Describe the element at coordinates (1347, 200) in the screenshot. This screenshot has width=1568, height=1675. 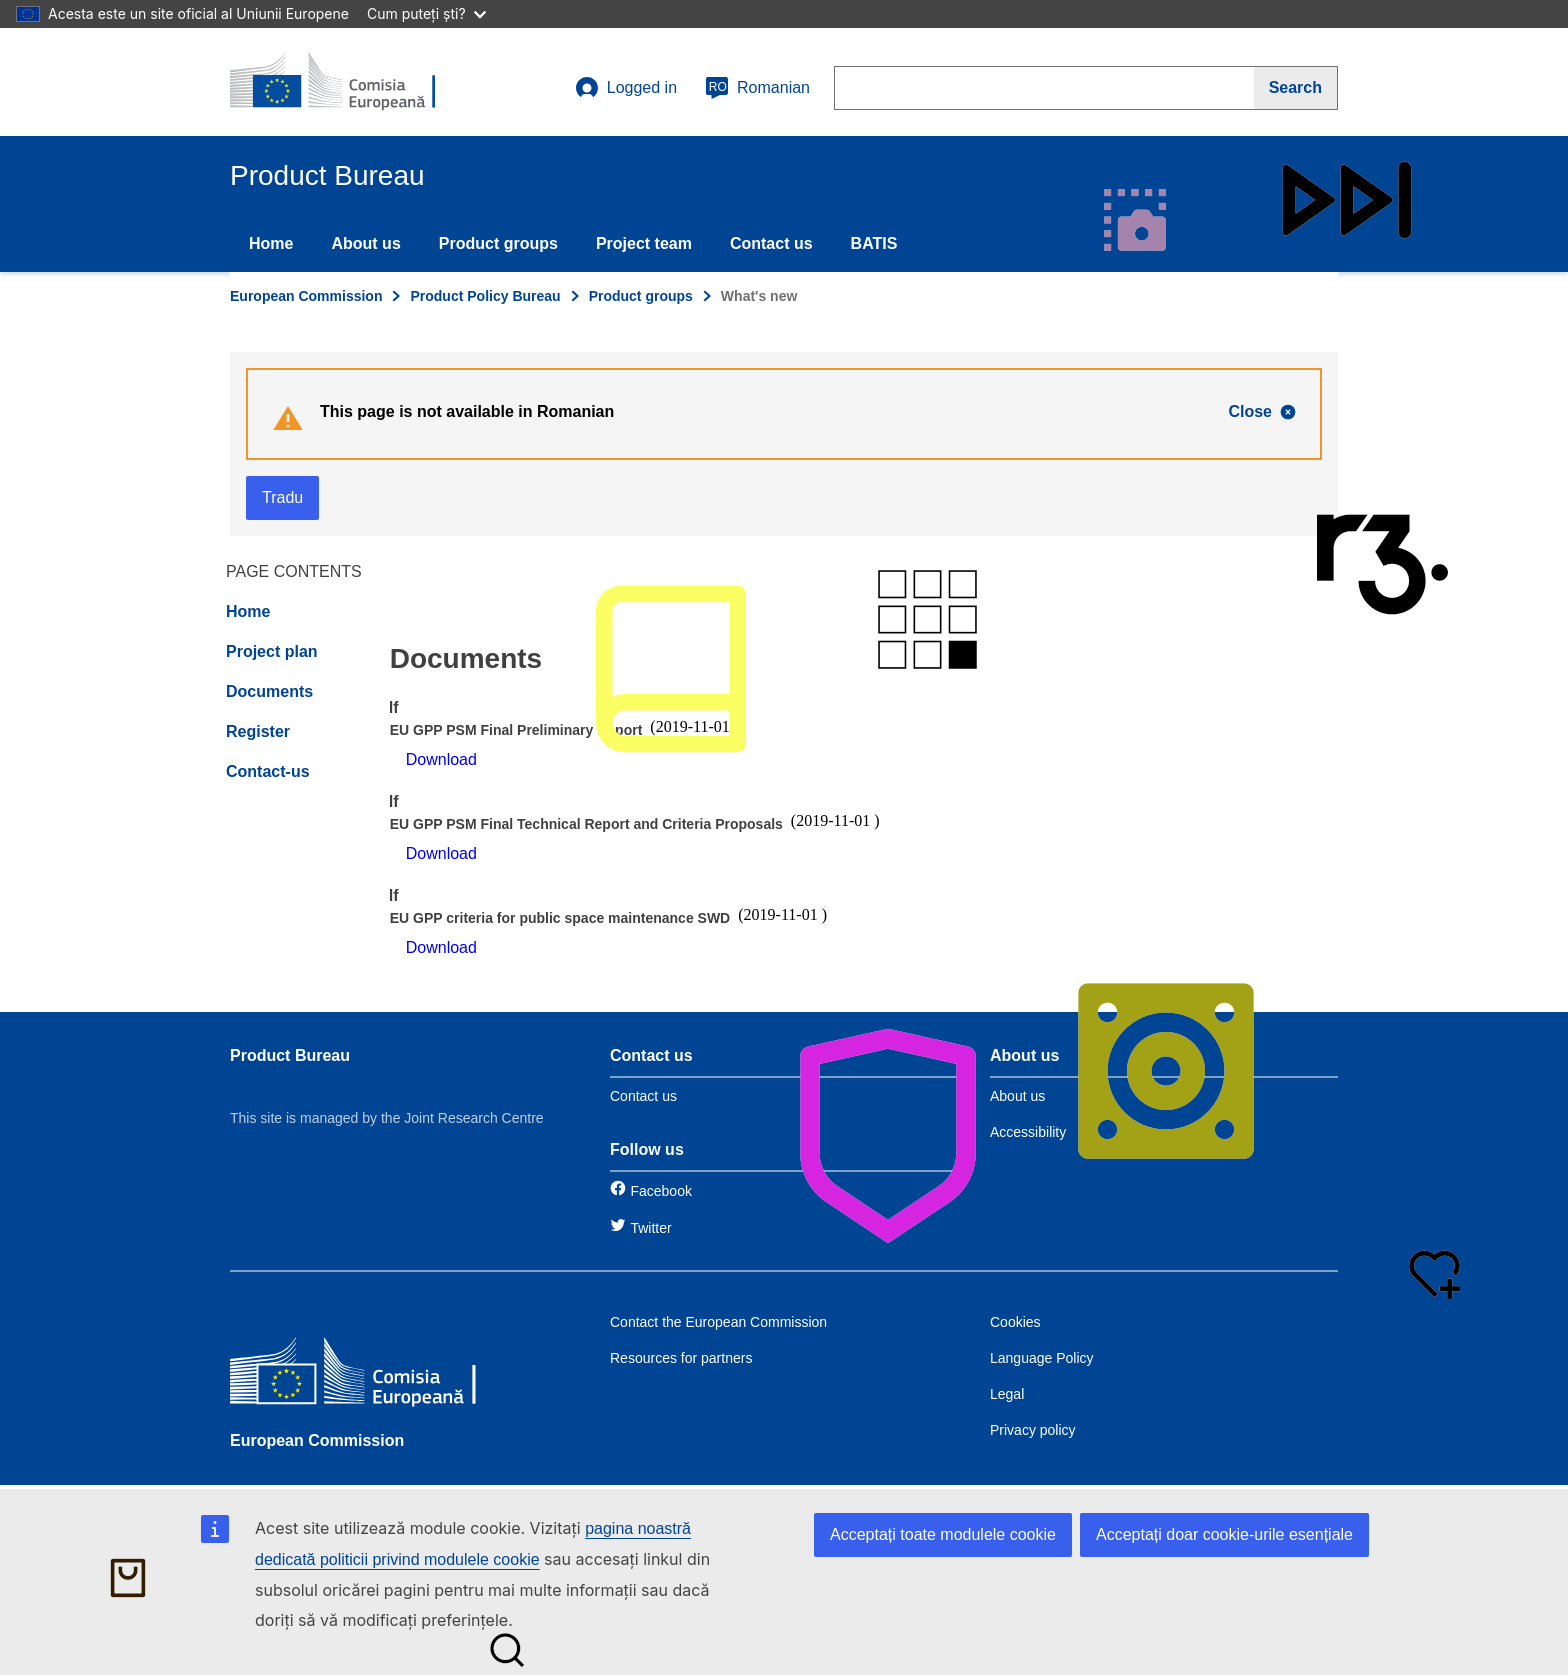
I see `skip to the end of the current track` at that location.